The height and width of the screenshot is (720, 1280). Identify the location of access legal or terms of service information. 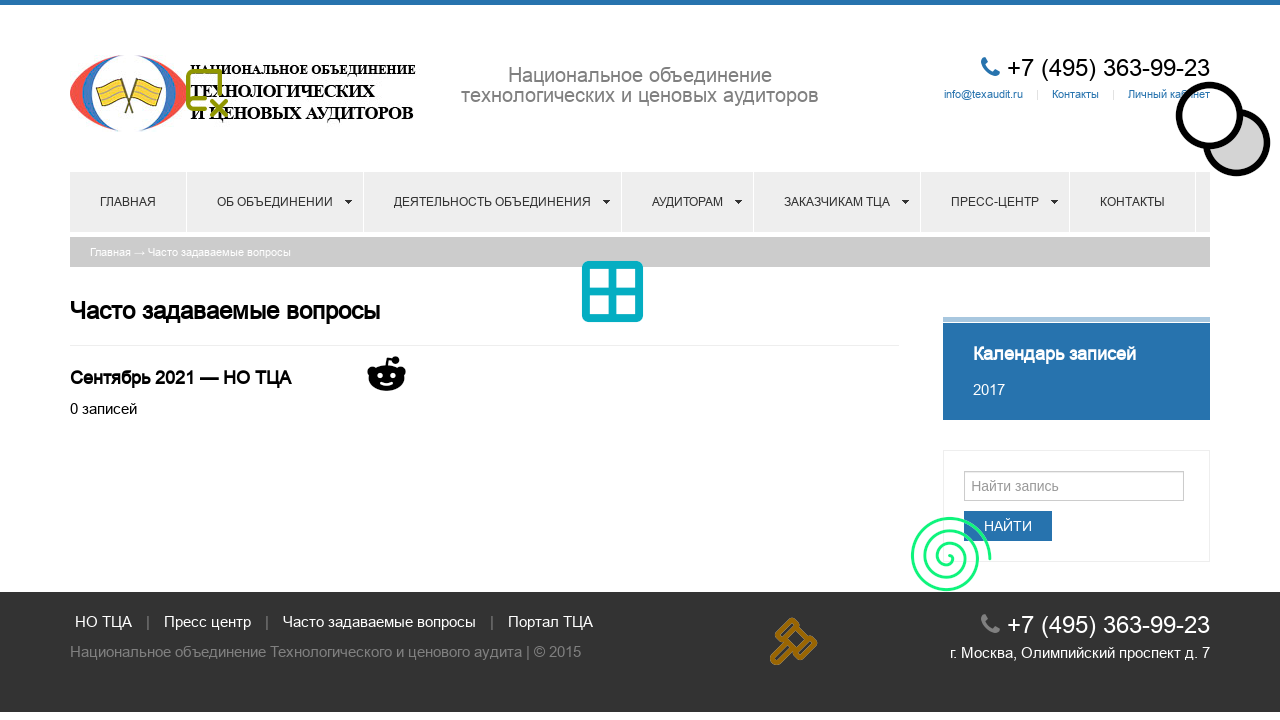
(792, 643).